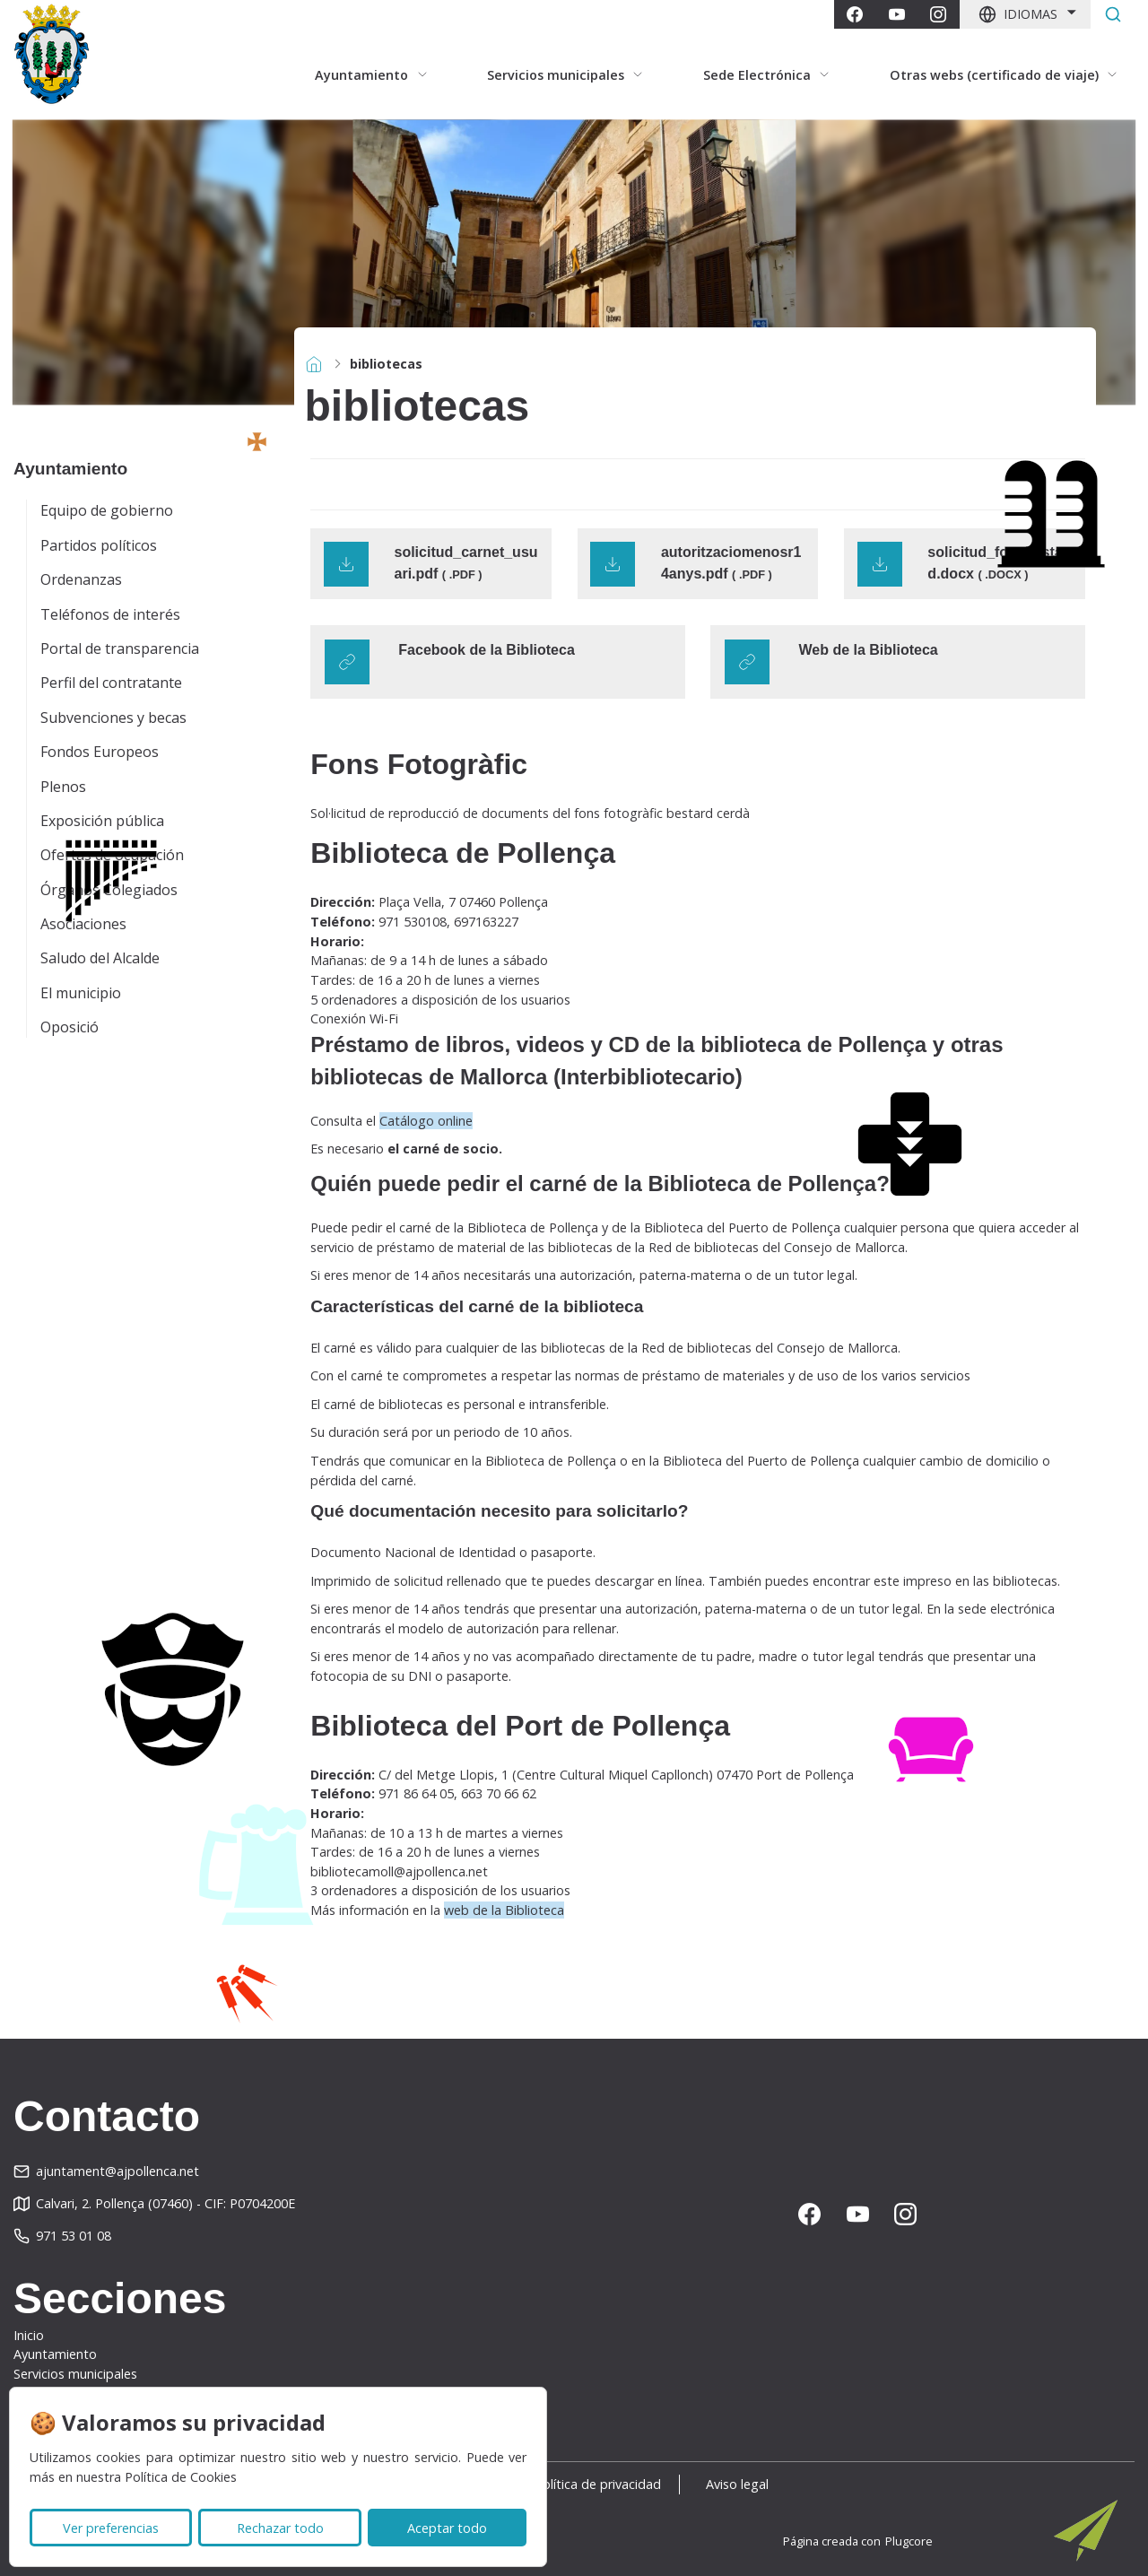  Describe the element at coordinates (931, 1750) in the screenshot. I see `browse furniture or home decor items` at that location.